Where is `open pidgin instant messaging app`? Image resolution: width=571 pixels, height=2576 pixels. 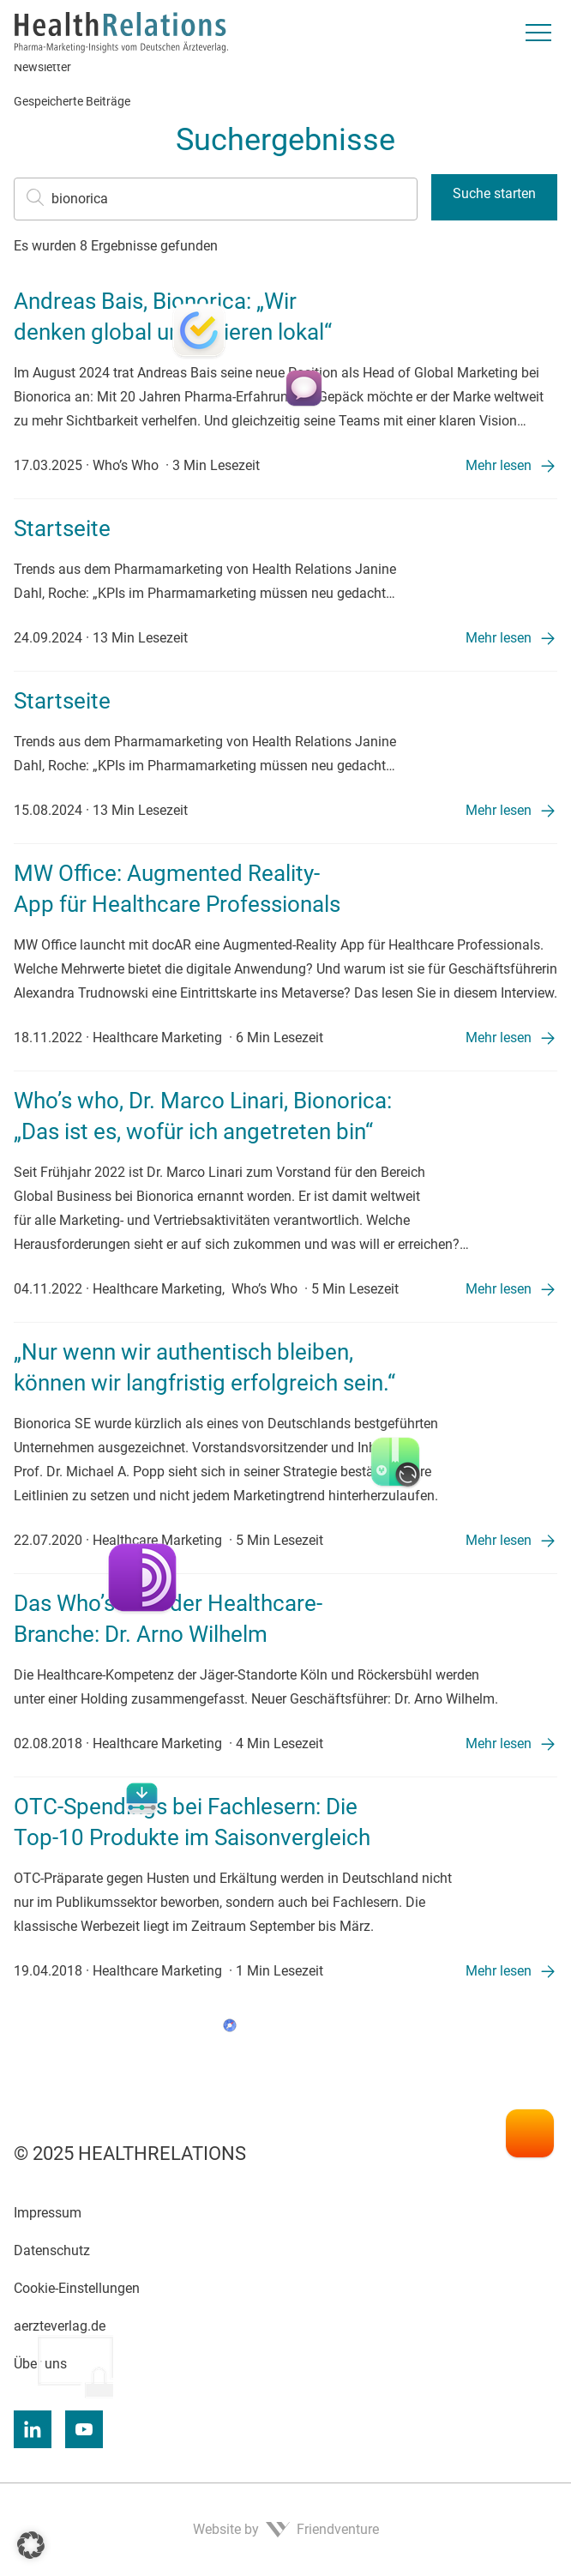
open pidgin instant messaging app is located at coordinates (304, 388).